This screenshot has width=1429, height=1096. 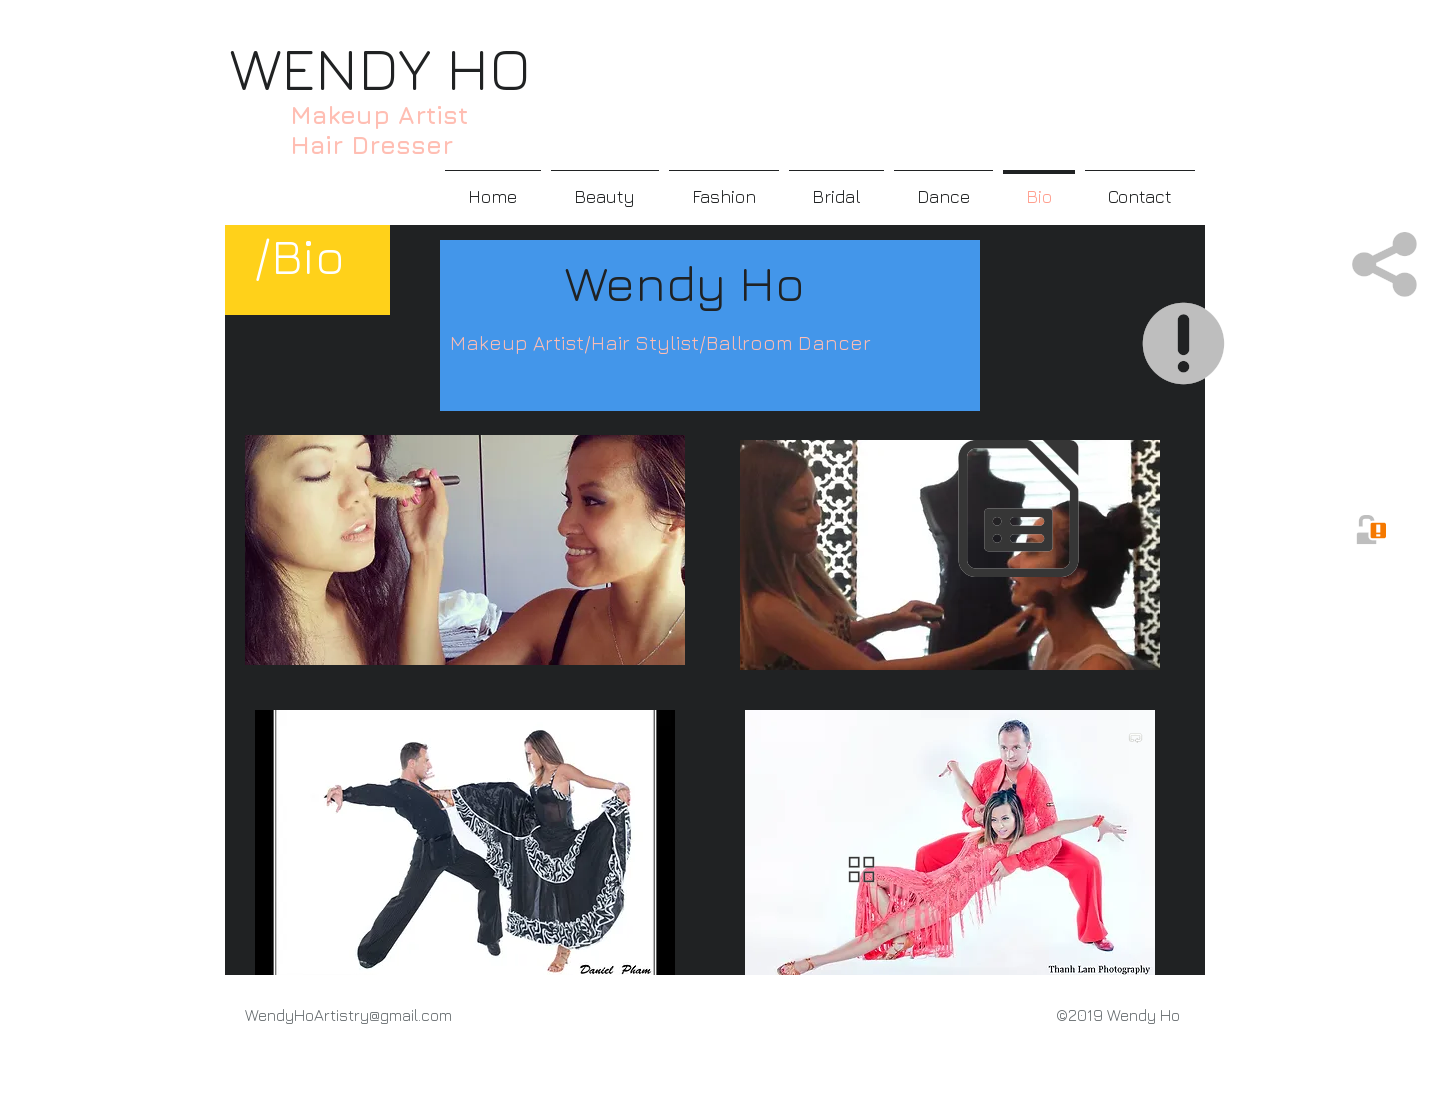 What do you see at coordinates (1135, 737) in the screenshot?
I see `enable repeat mode for current playlist` at bounding box center [1135, 737].